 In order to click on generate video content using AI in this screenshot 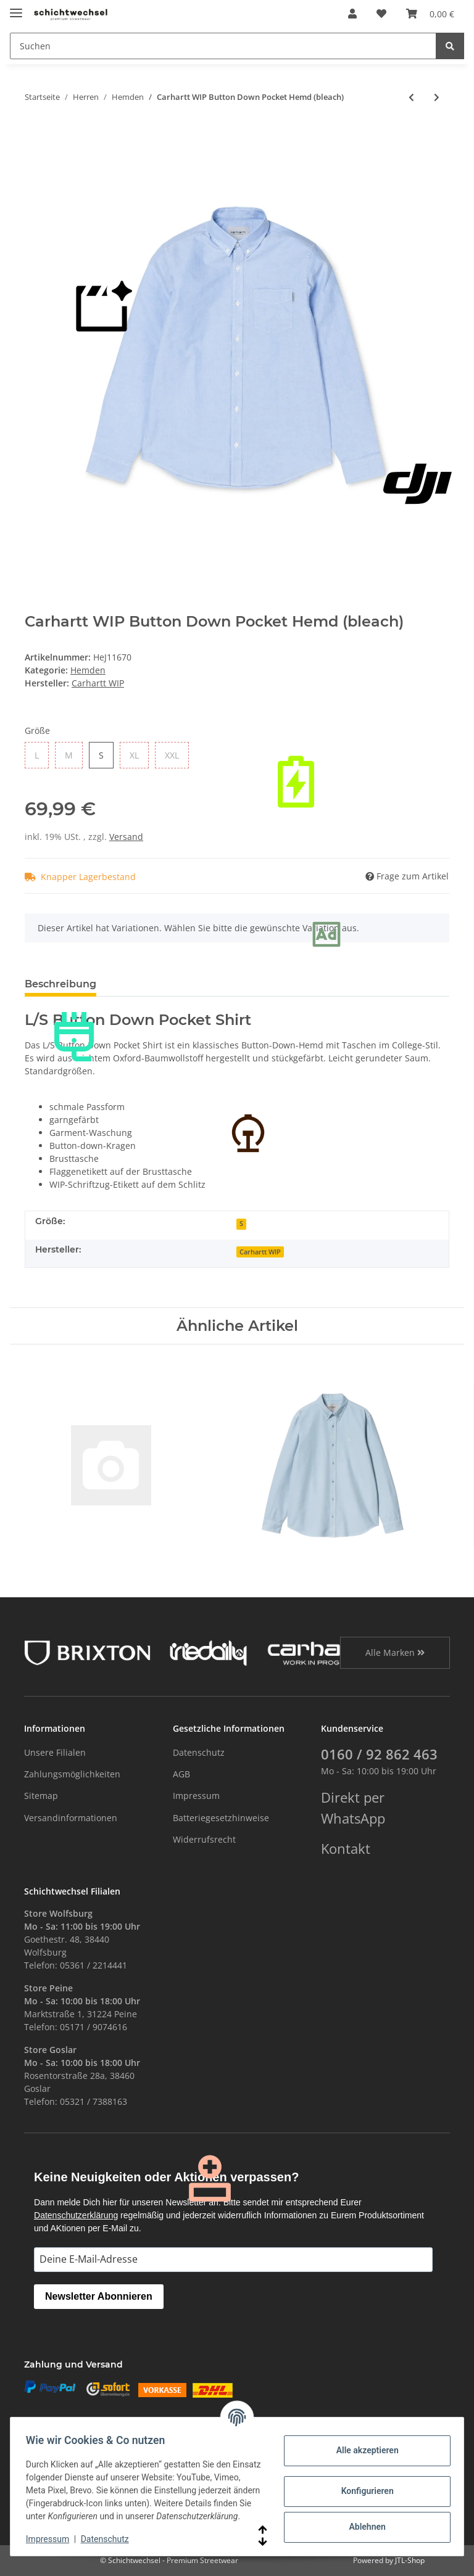, I will do `click(101, 308)`.